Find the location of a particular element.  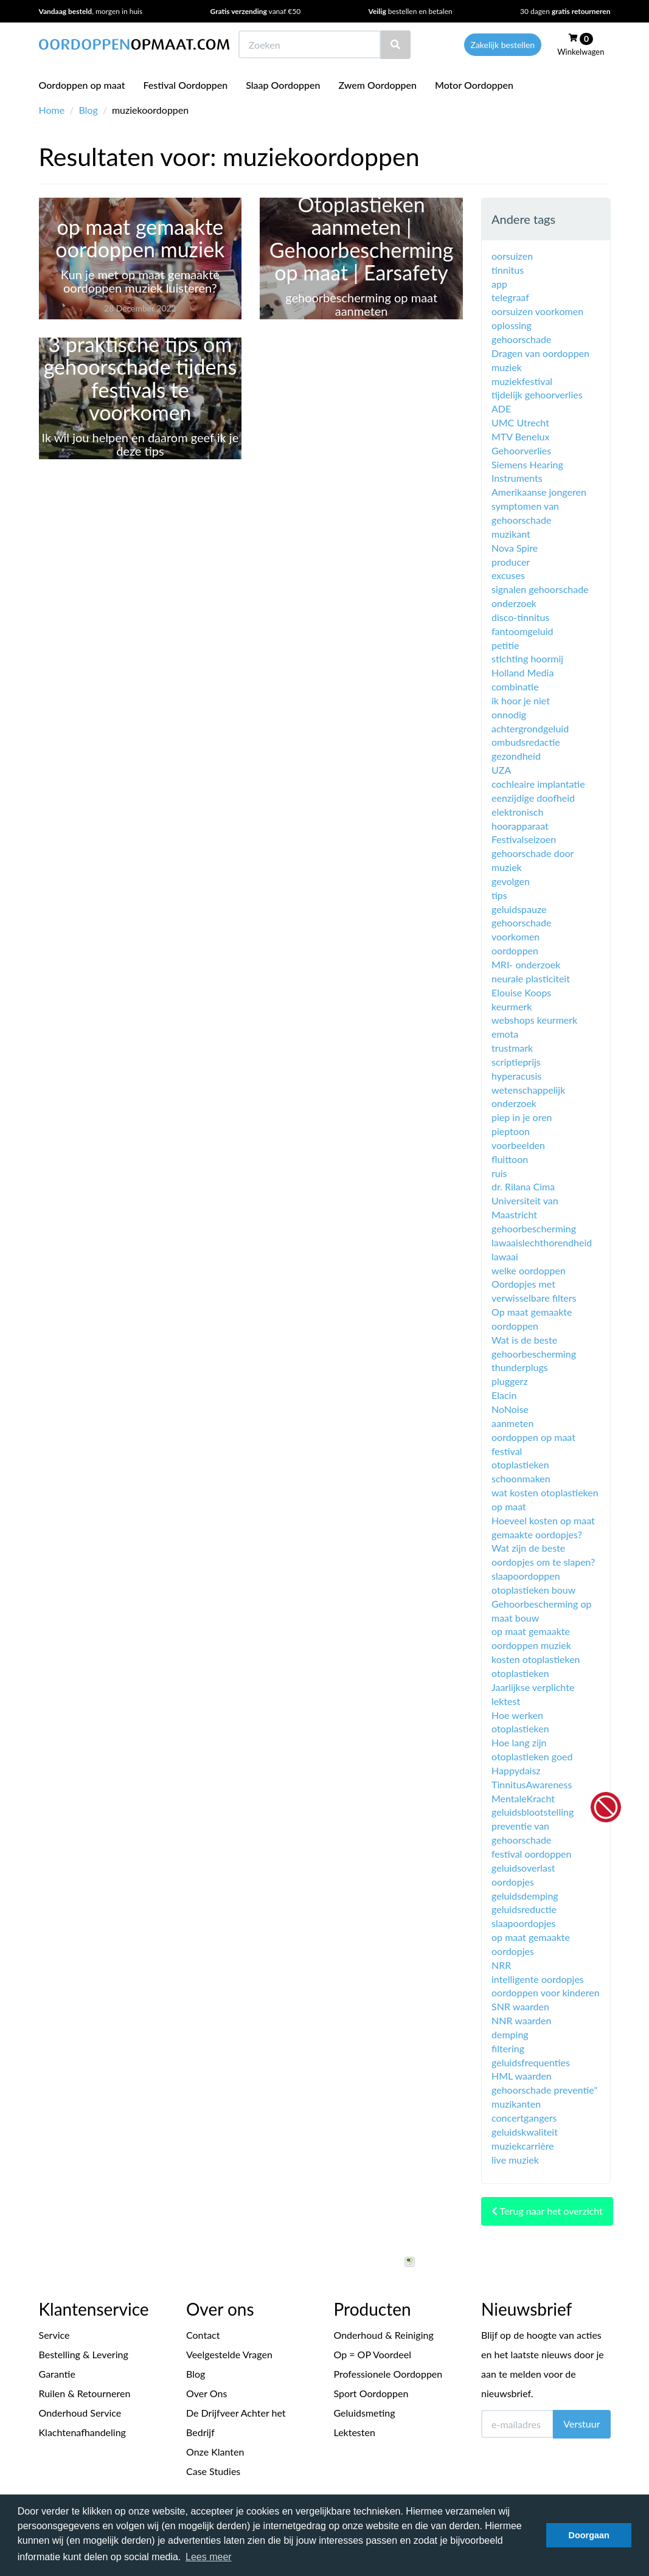

open gnome tweaks to customize system settings is located at coordinates (409, 2262).